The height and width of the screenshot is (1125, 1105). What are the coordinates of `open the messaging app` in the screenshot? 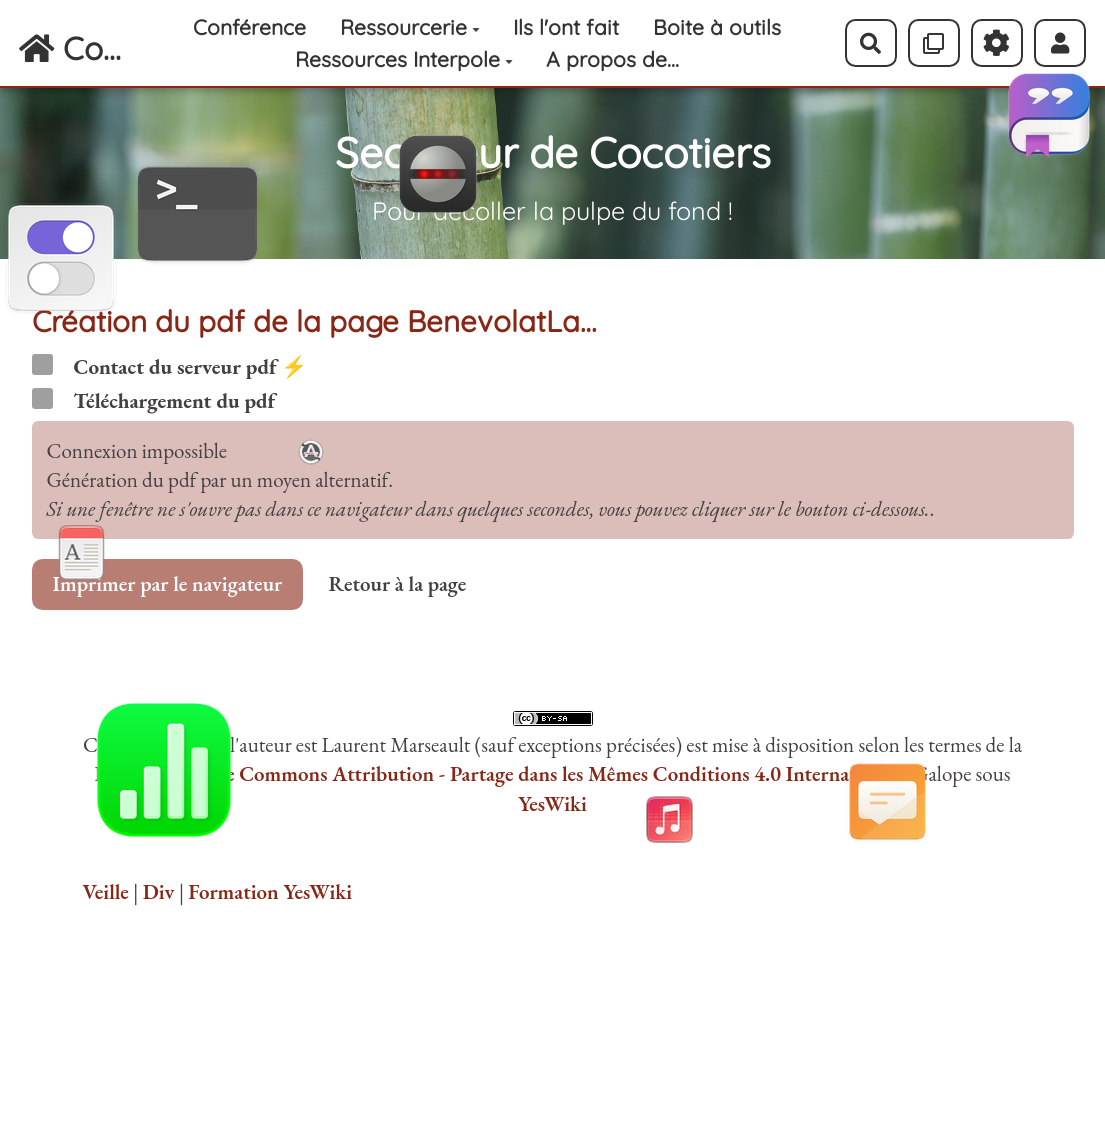 It's located at (887, 801).